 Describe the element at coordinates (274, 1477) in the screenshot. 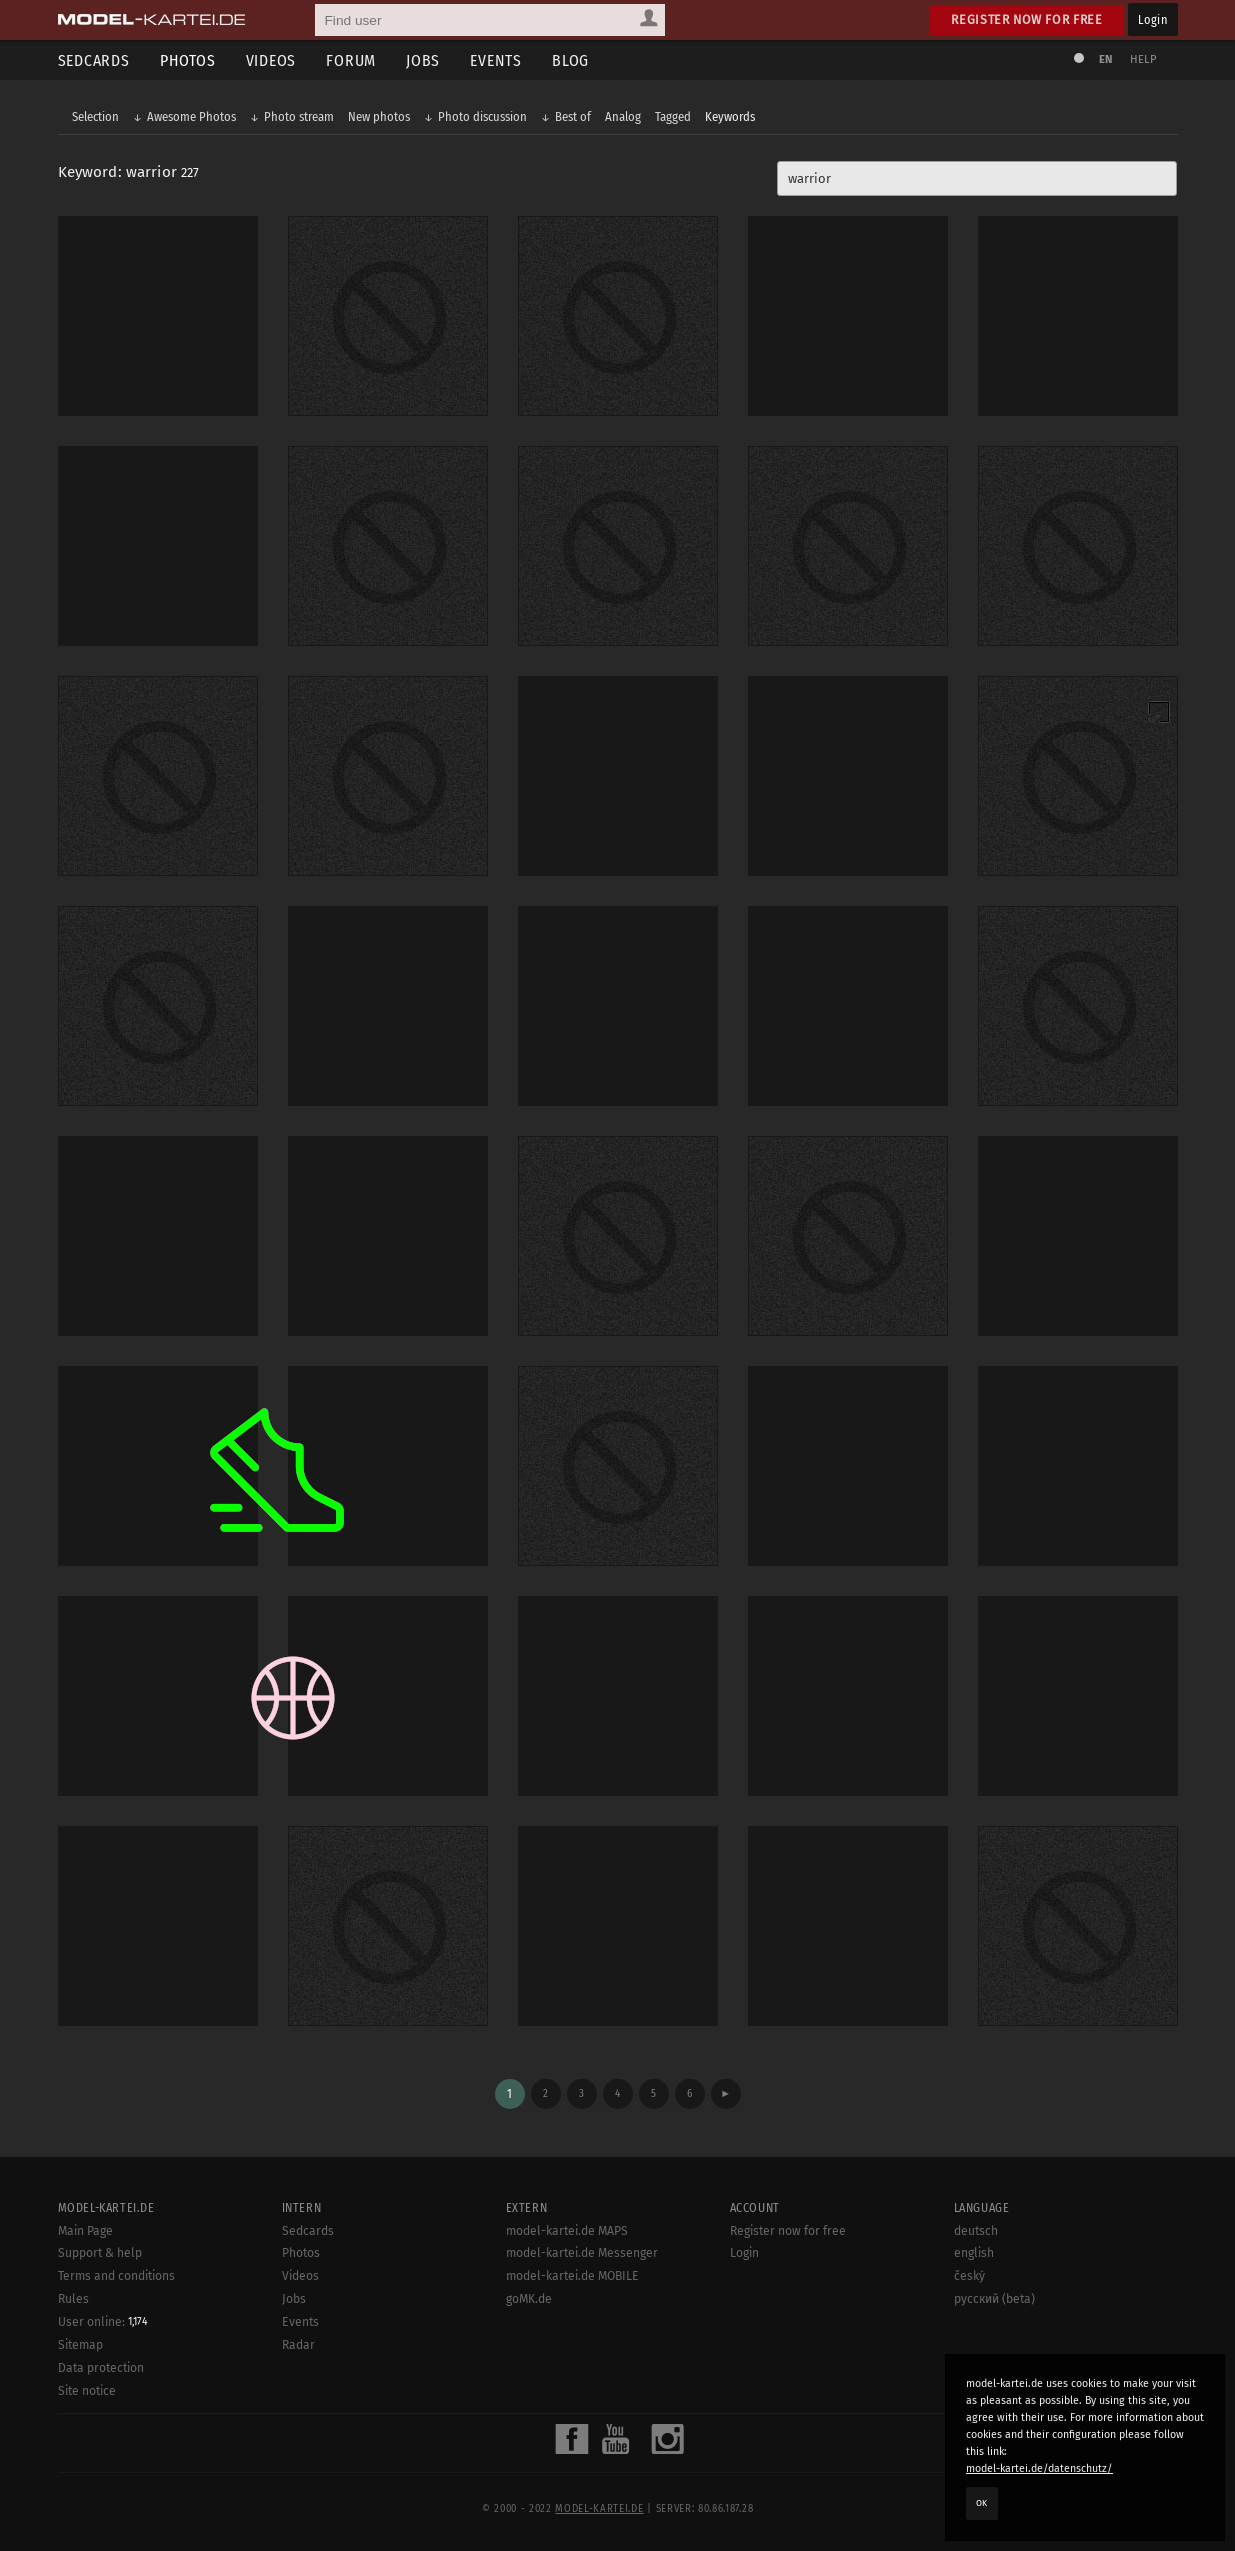

I see `track your running or walking activity` at that location.